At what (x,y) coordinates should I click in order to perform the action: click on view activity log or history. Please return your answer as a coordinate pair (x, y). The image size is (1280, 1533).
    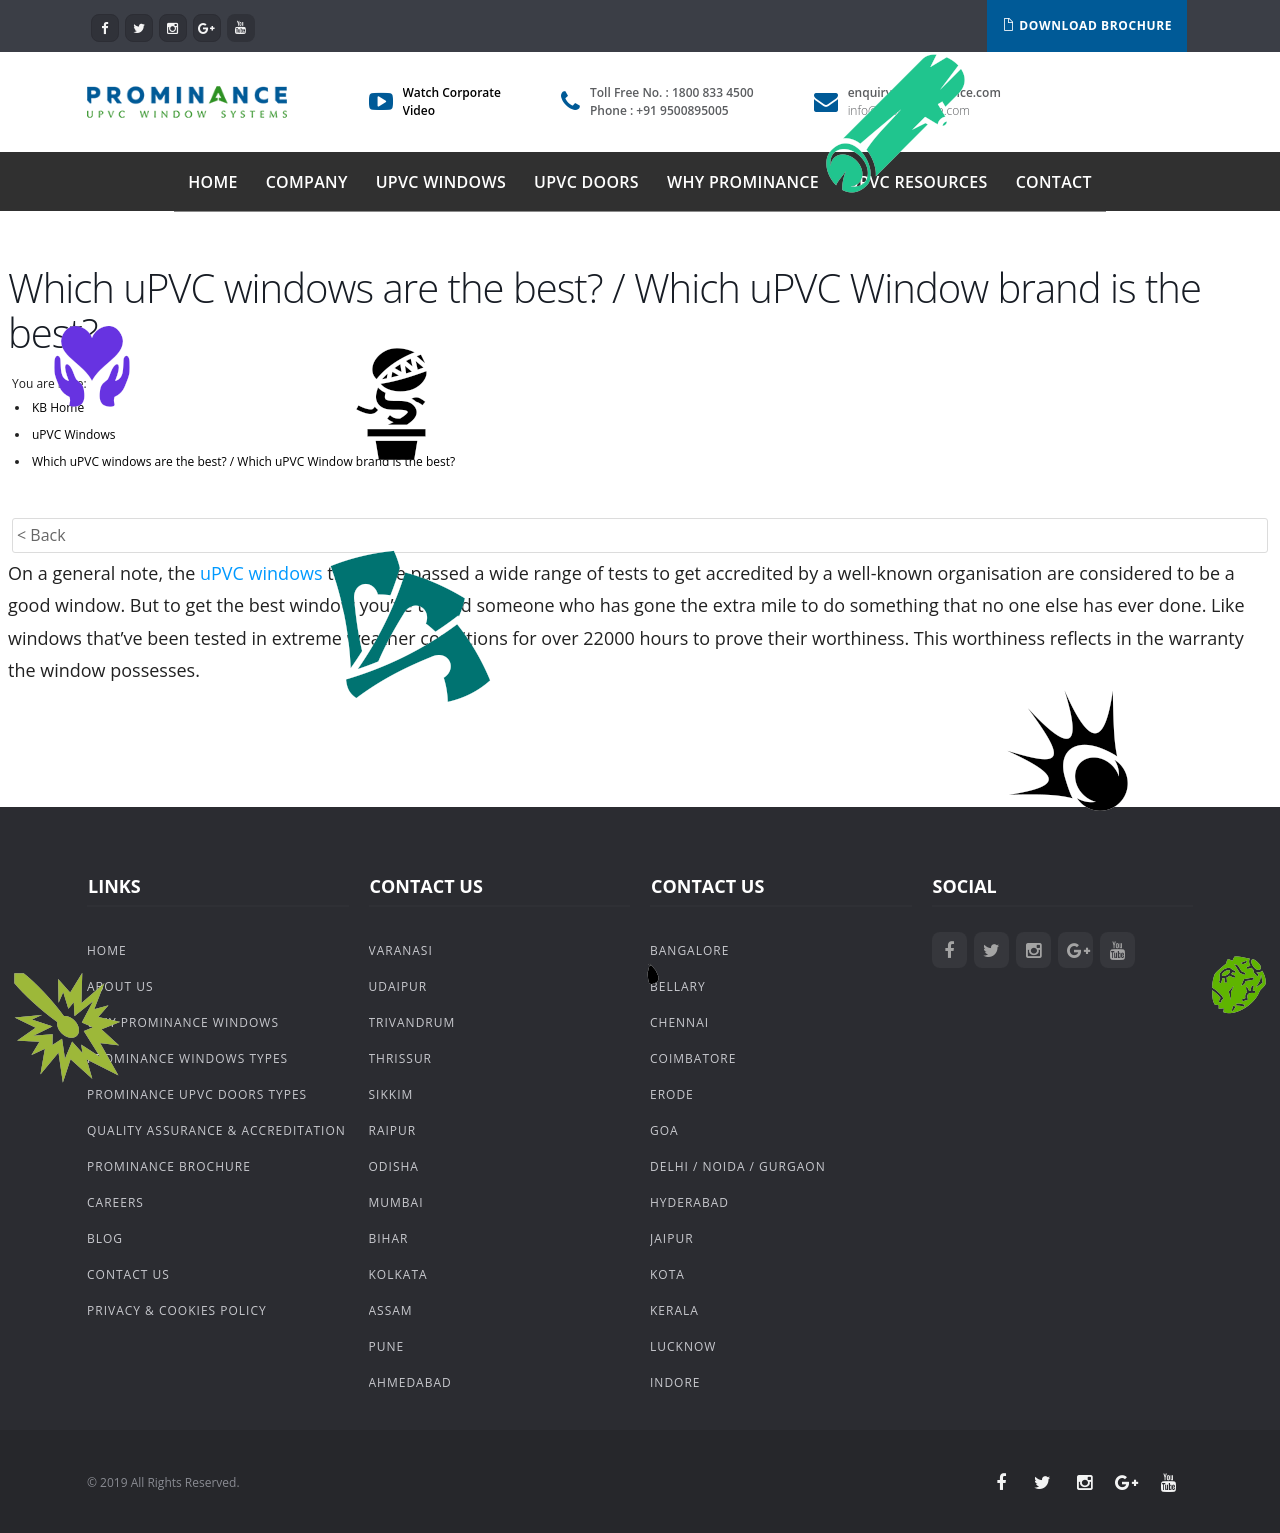
    Looking at the image, I should click on (895, 123).